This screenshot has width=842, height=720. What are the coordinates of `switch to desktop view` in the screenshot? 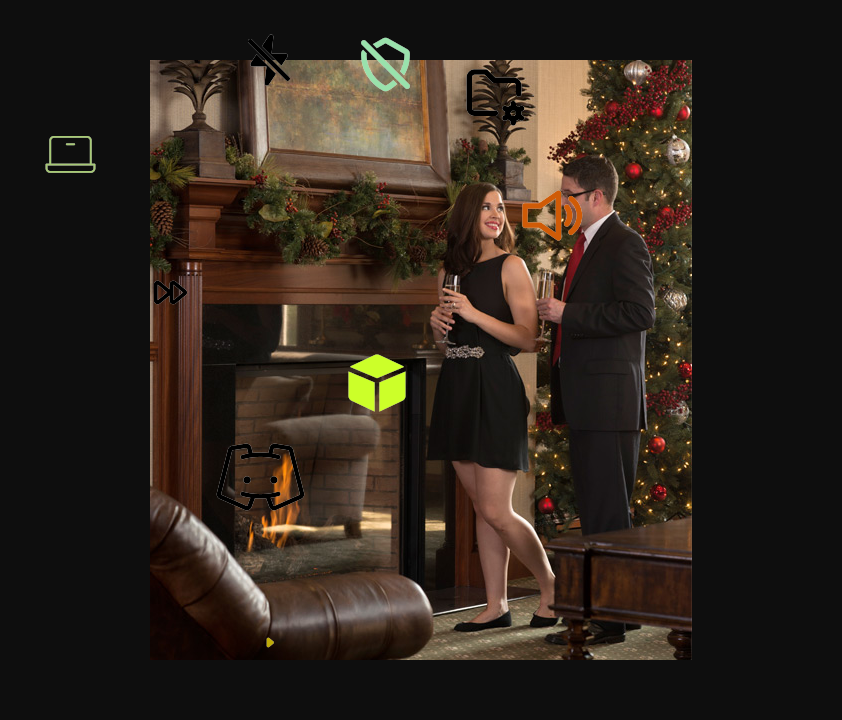 It's located at (70, 153).